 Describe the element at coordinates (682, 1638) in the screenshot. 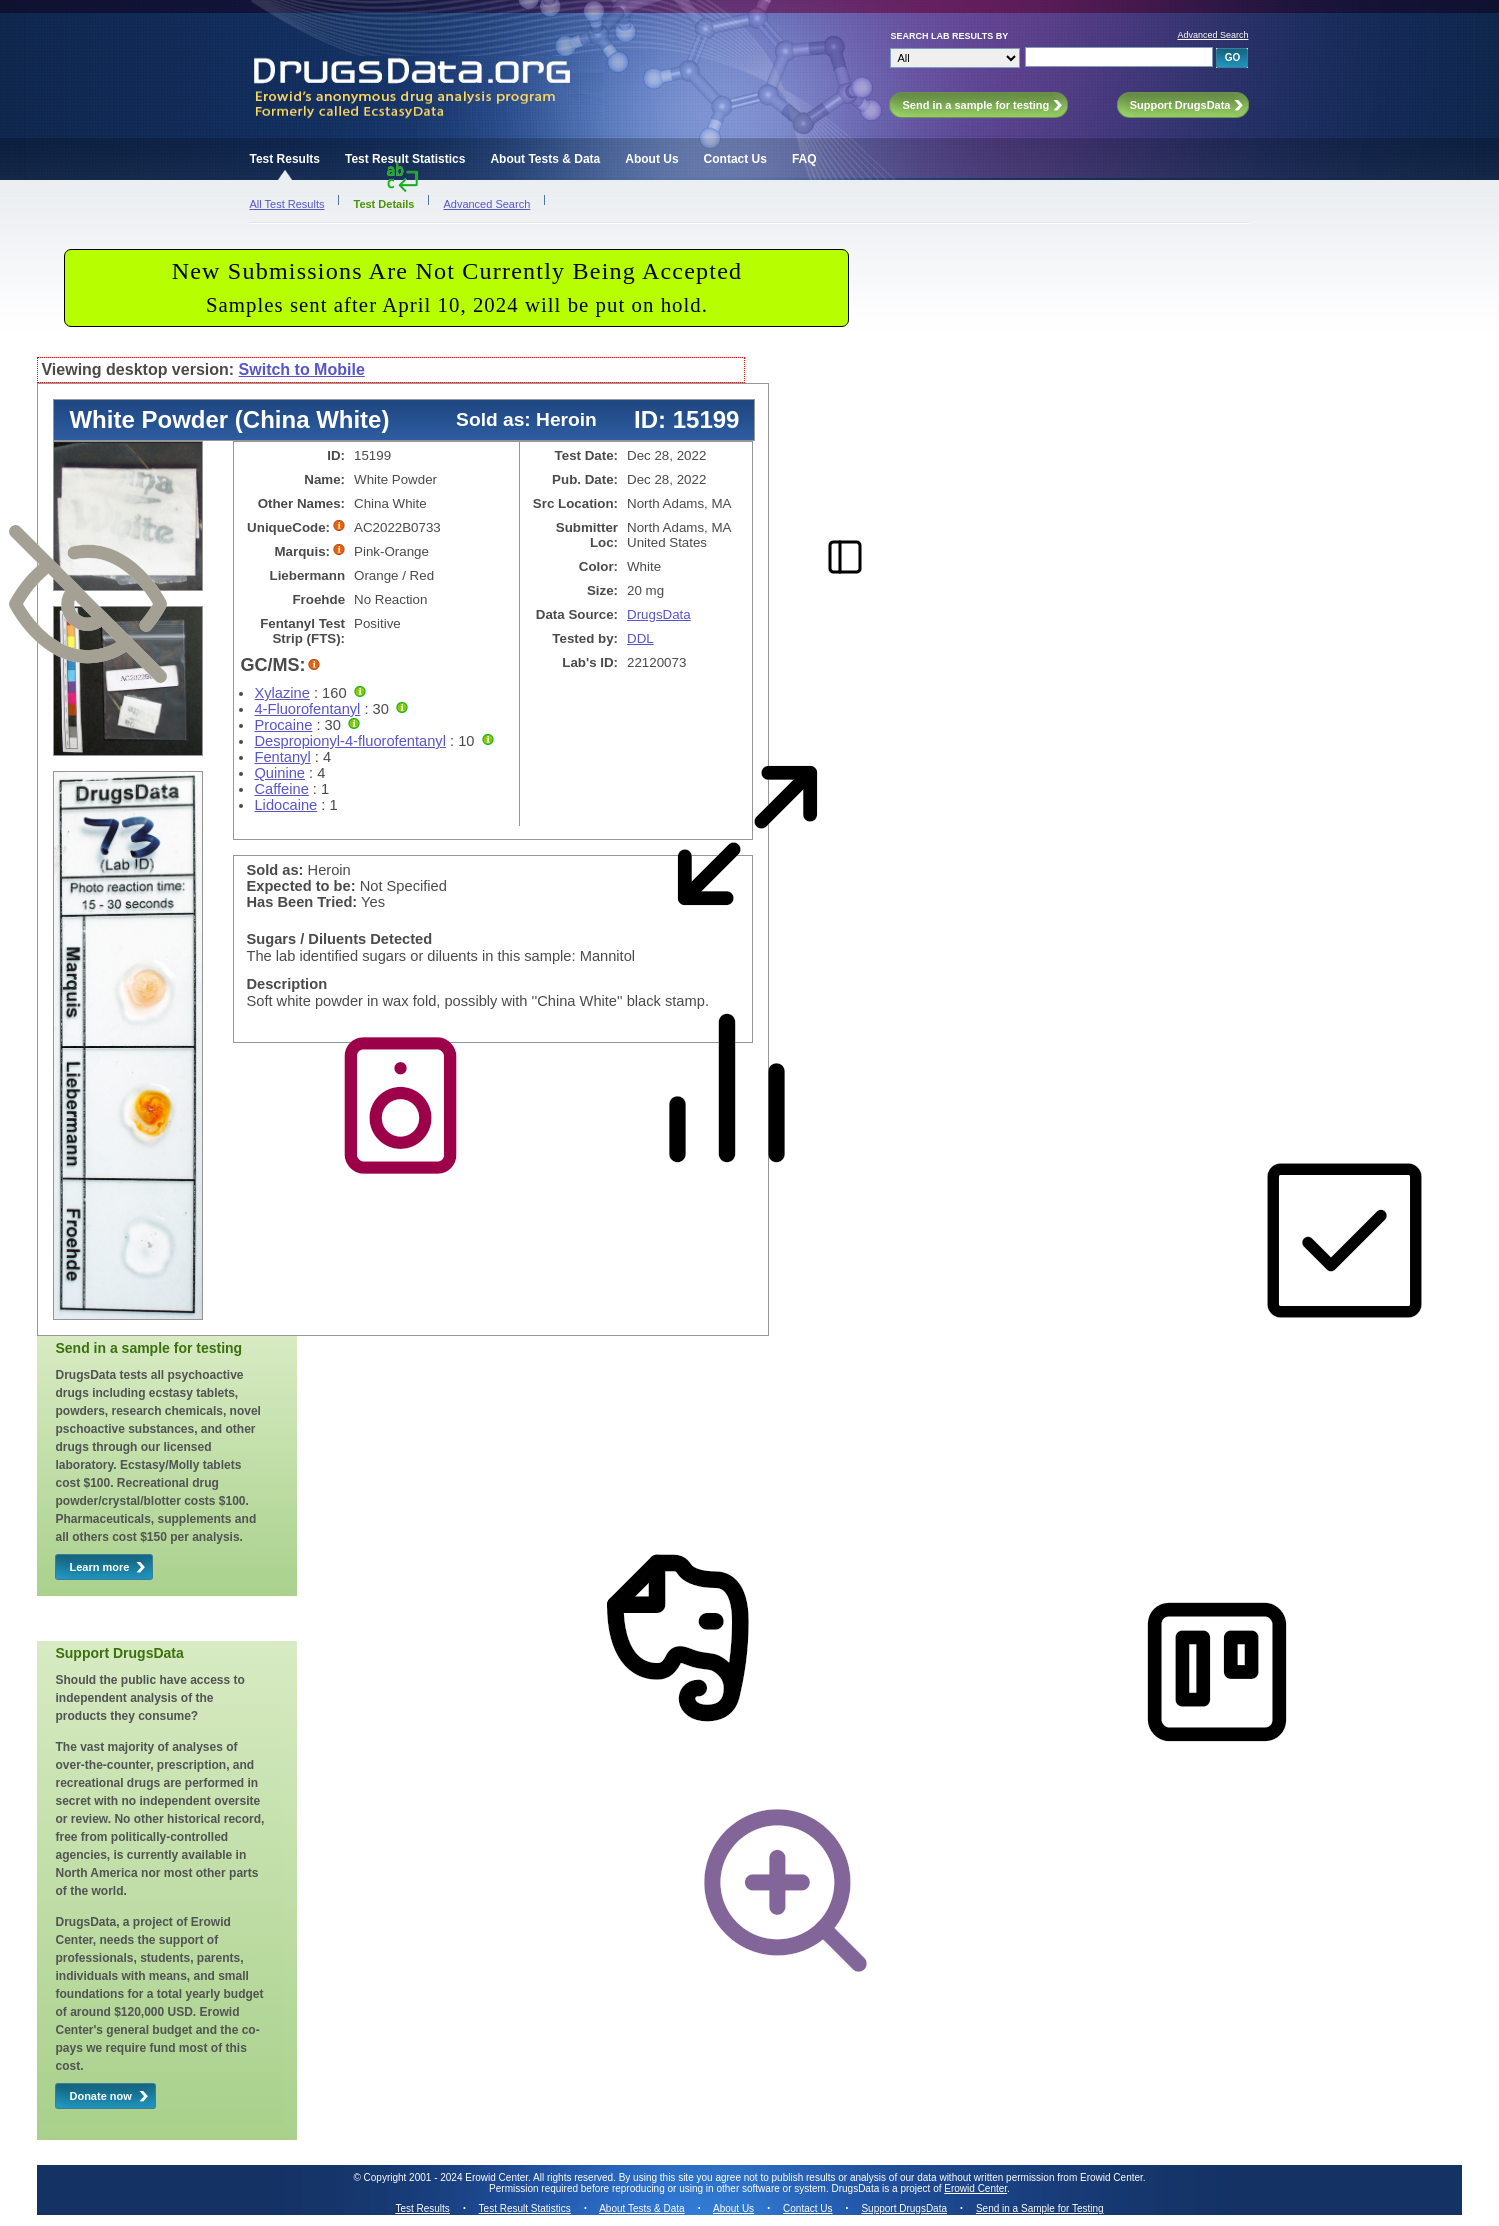

I see `open evernote app` at that location.